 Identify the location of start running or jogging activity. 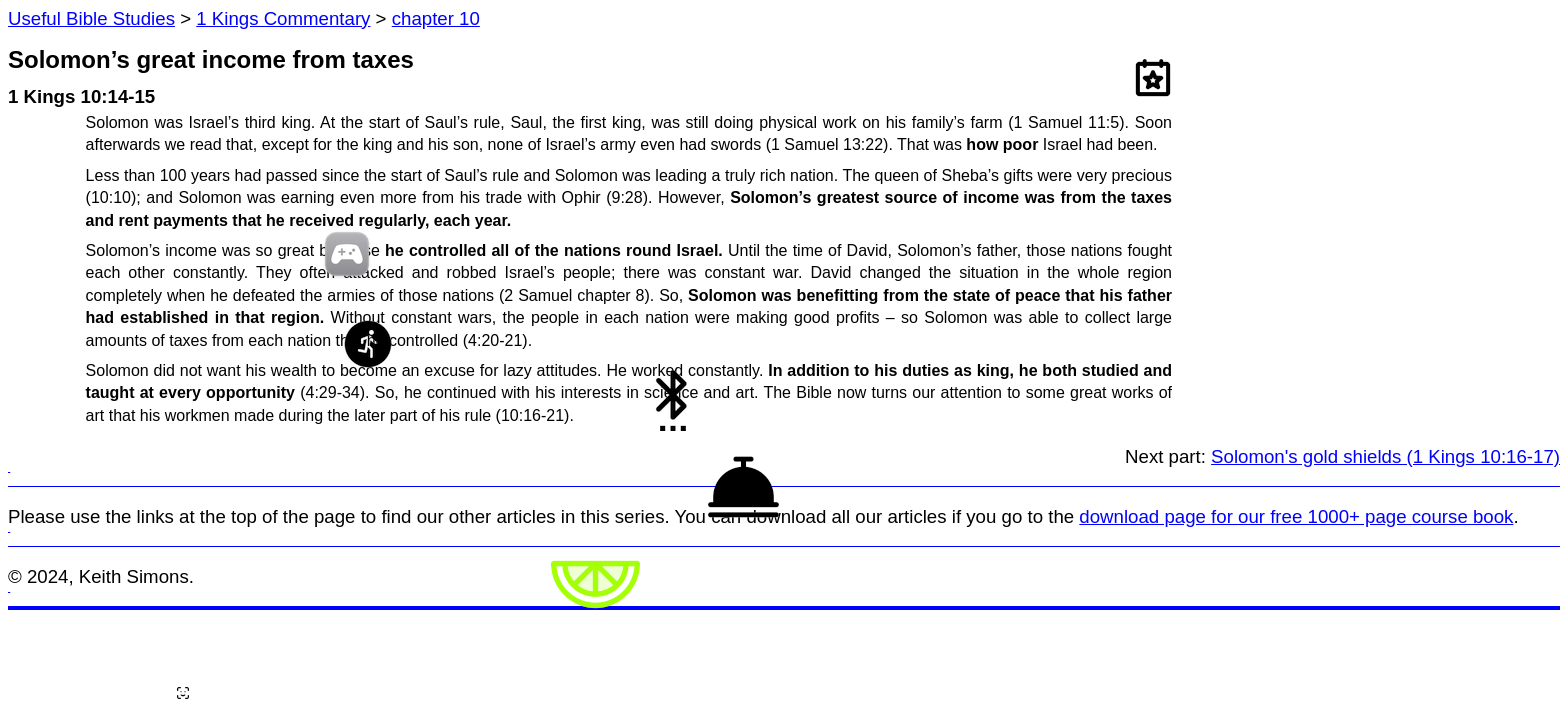
(368, 344).